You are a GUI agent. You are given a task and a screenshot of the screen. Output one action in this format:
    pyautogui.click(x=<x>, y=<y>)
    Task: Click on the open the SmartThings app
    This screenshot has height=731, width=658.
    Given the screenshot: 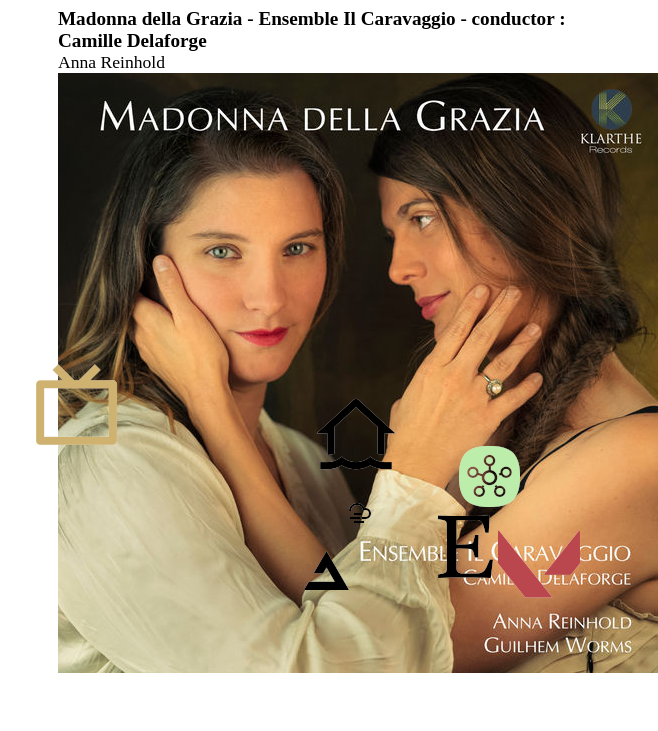 What is the action you would take?
    pyautogui.click(x=489, y=476)
    